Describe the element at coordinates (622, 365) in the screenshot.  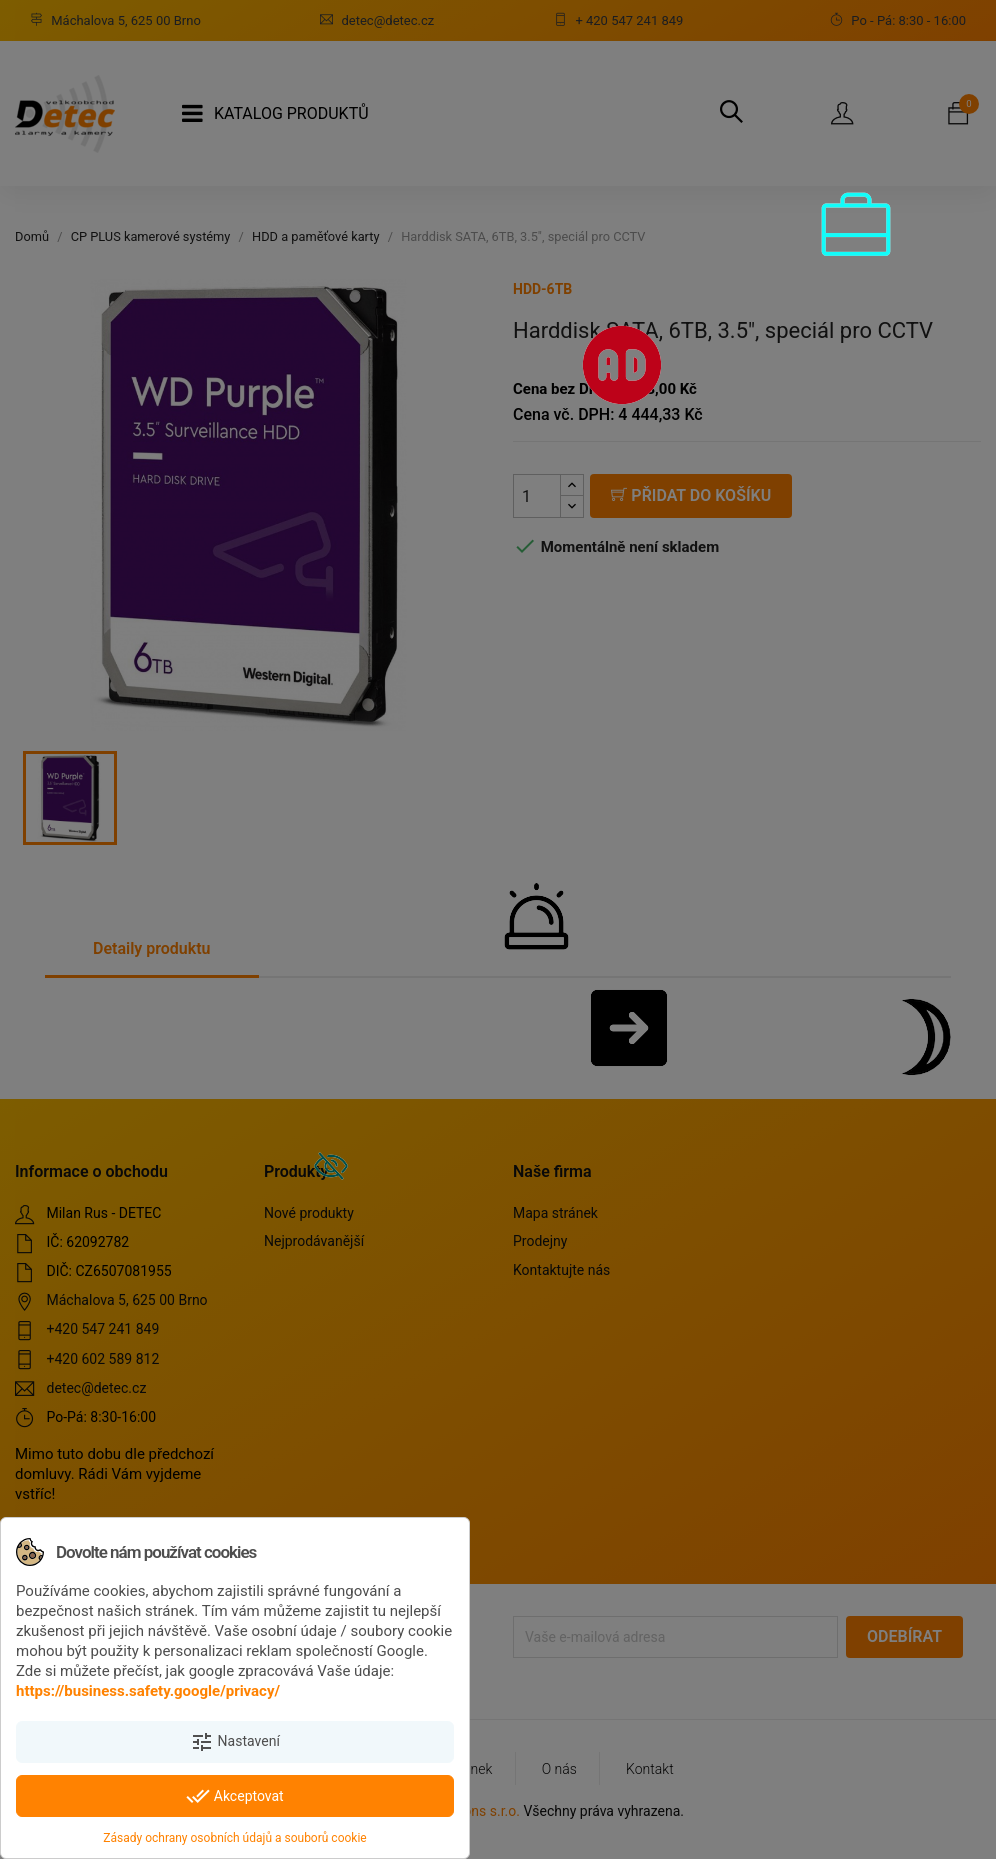
I see `indicates sponsored or advertisement content` at that location.